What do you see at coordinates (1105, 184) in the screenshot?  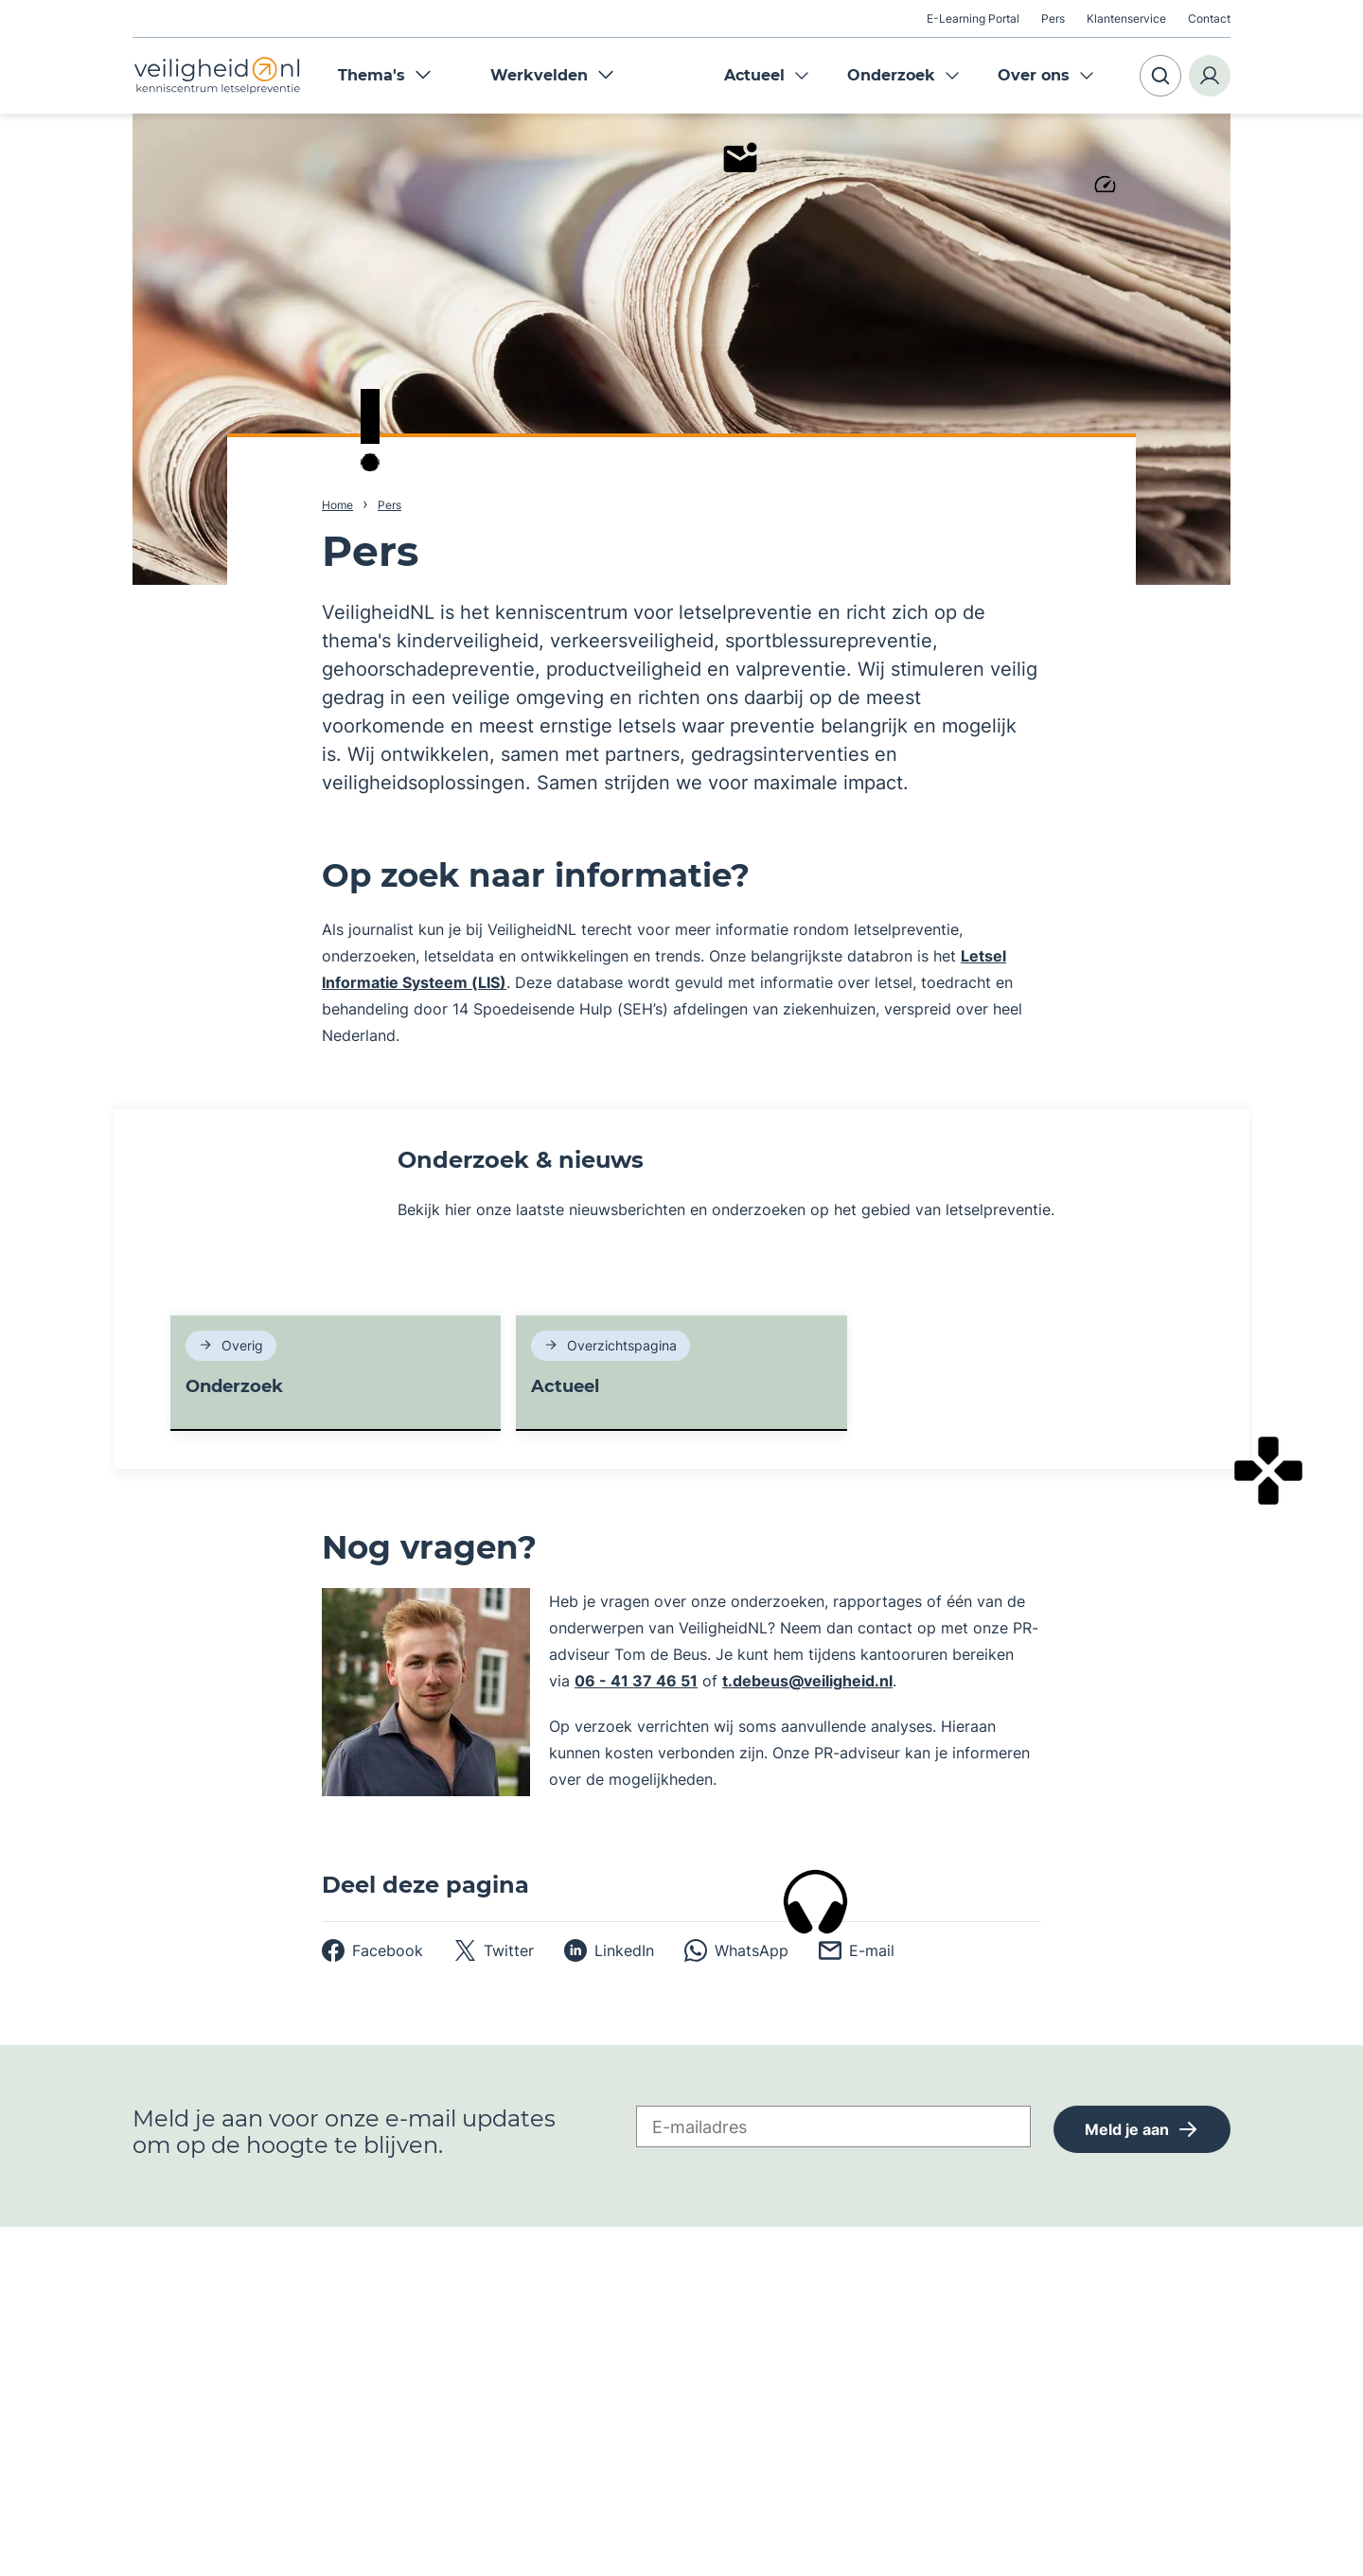 I see `adjust playback speed` at bounding box center [1105, 184].